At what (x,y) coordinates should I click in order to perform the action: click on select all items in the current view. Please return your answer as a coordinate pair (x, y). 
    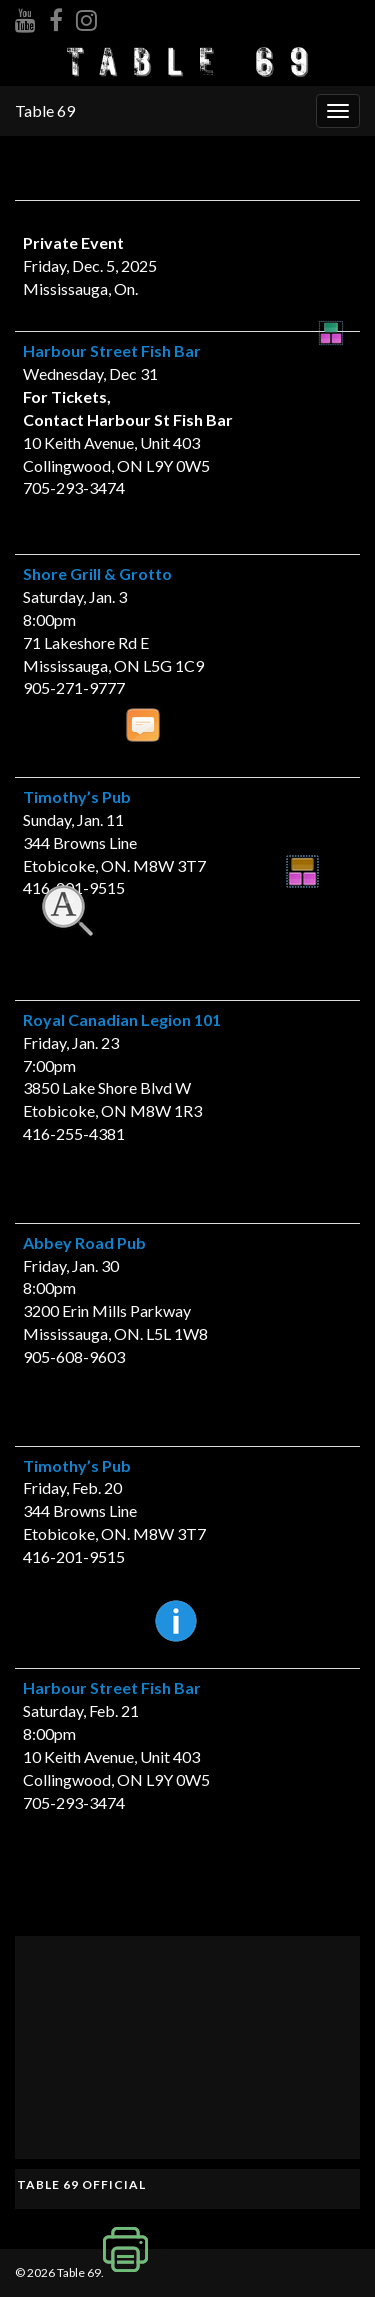
    Looking at the image, I should click on (302, 871).